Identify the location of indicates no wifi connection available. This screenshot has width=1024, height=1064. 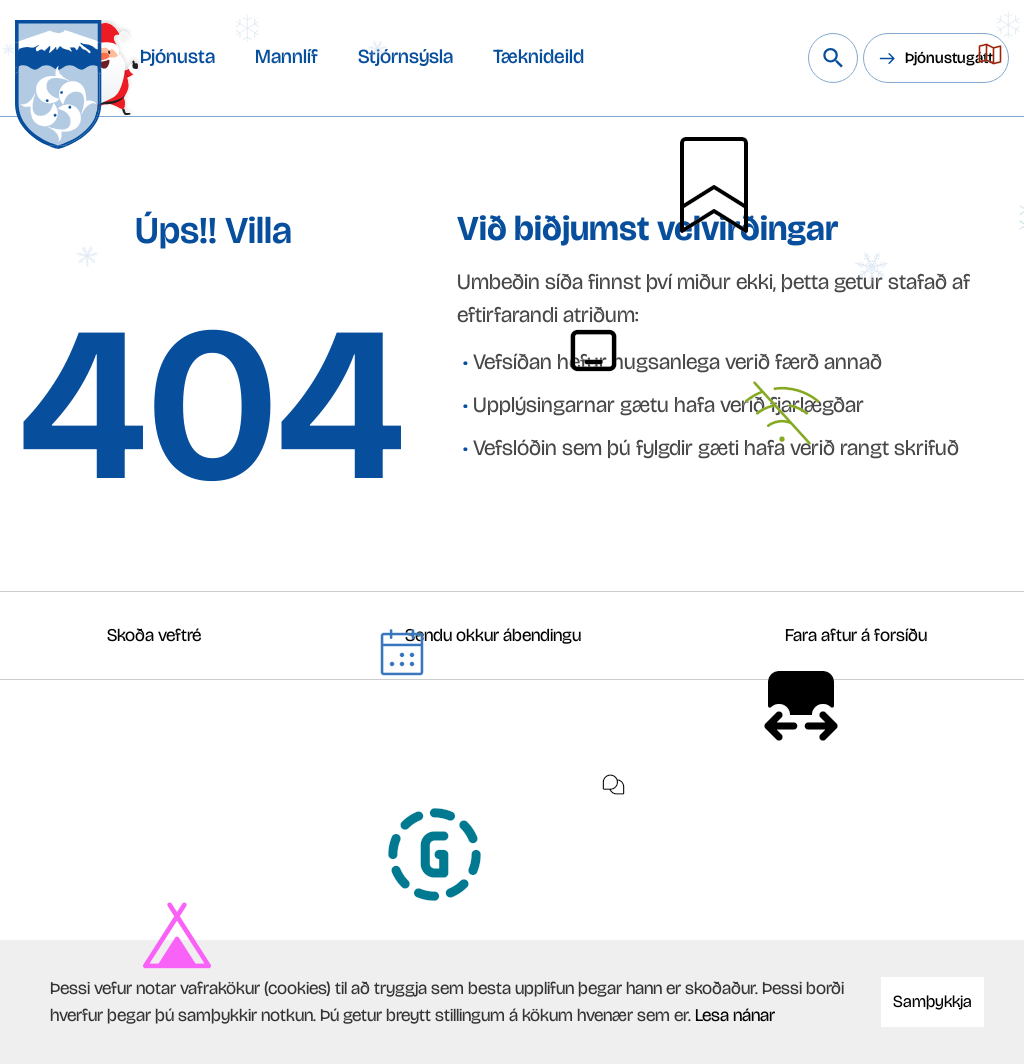
(782, 413).